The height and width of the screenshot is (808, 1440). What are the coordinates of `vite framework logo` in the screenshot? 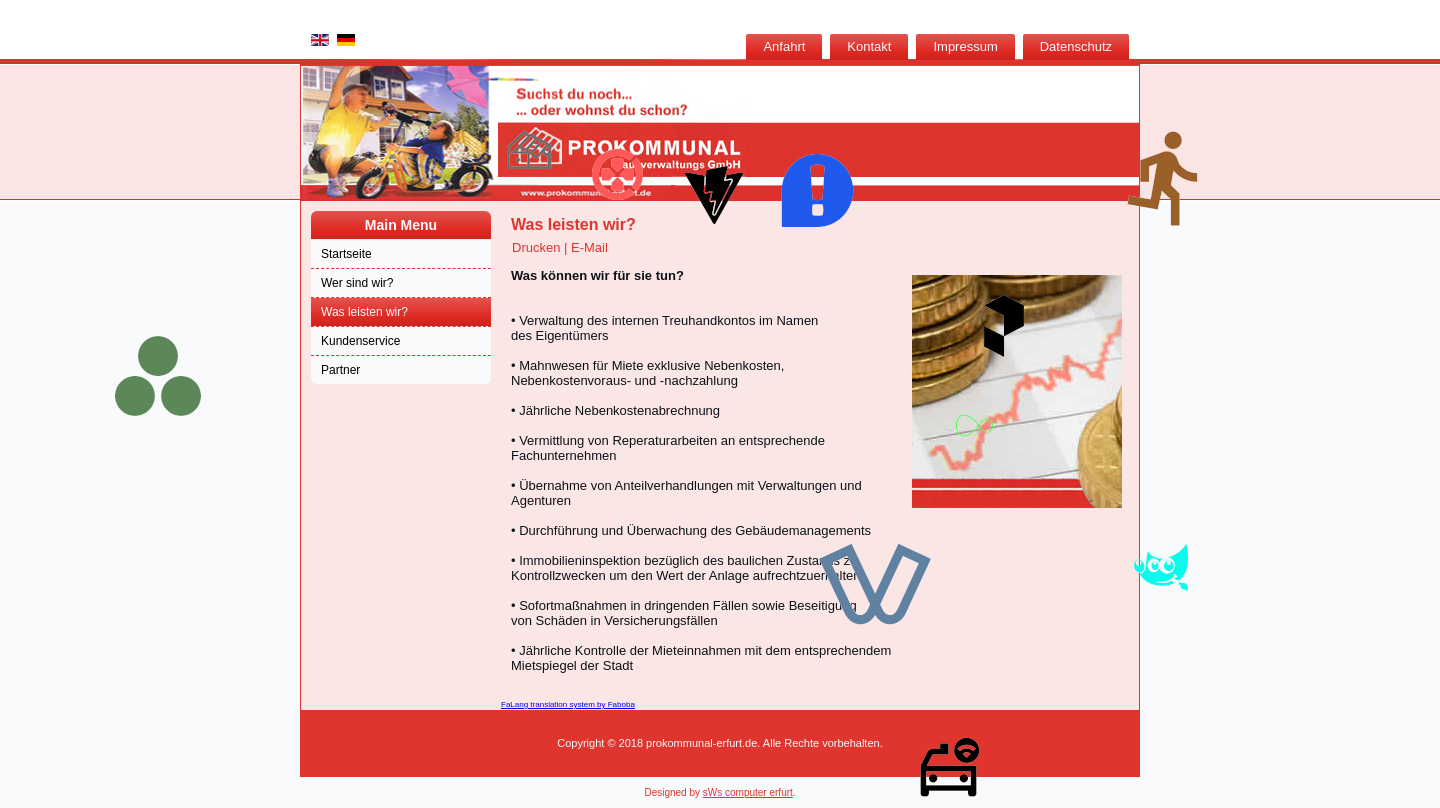 It's located at (714, 195).